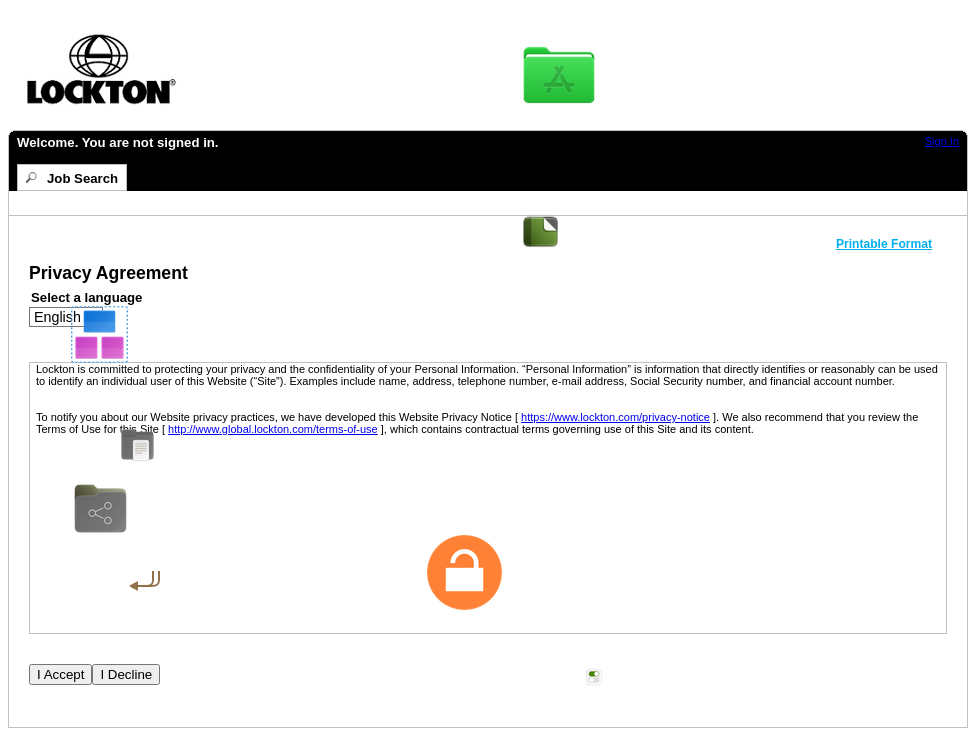 The height and width of the screenshot is (748, 968). I want to click on open gnome tweaks to customize desktop settings, so click(594, 677).